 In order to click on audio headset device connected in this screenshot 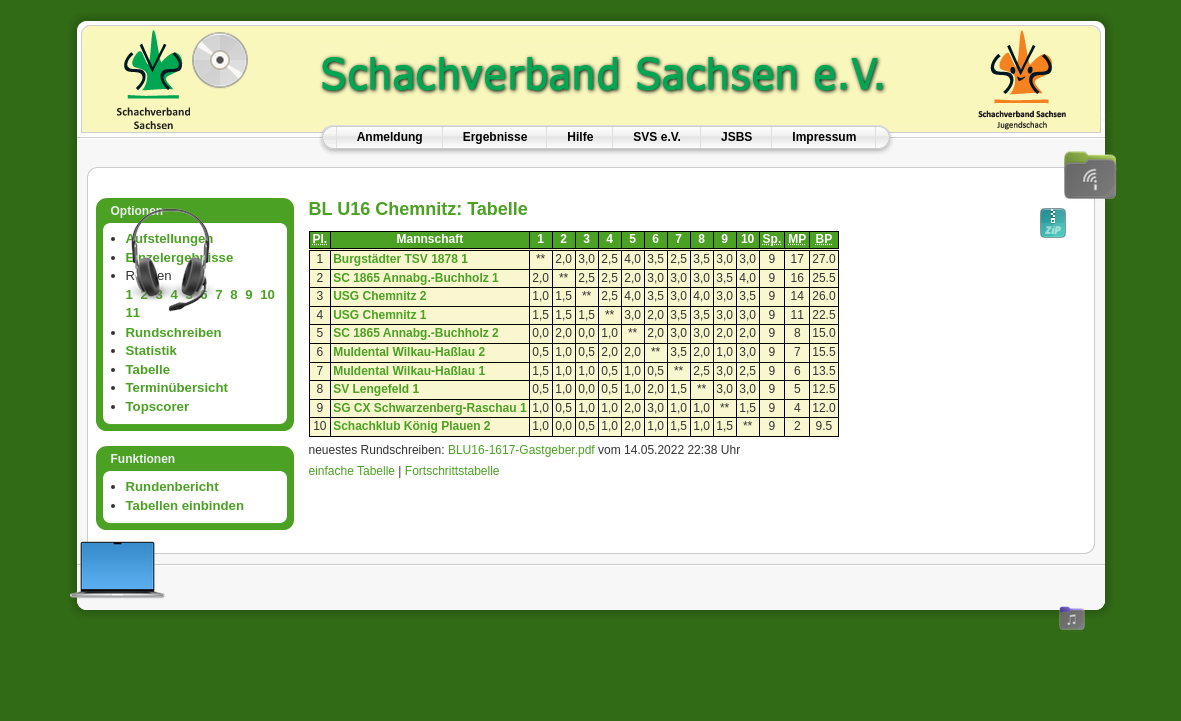, I will do `click(170, 259)`.